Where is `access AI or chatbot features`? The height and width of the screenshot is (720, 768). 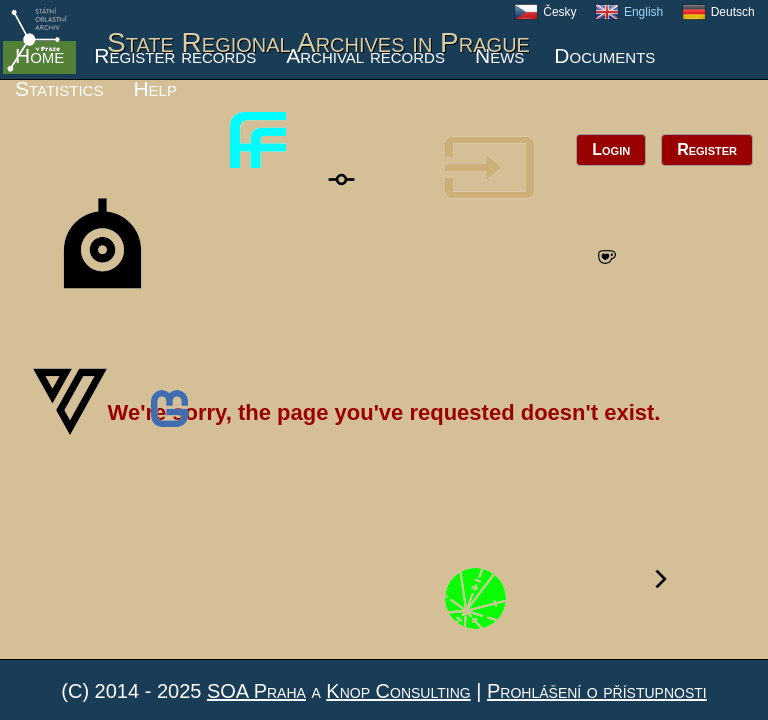
access AI or chatbot features is located at coordinates (102, 245).